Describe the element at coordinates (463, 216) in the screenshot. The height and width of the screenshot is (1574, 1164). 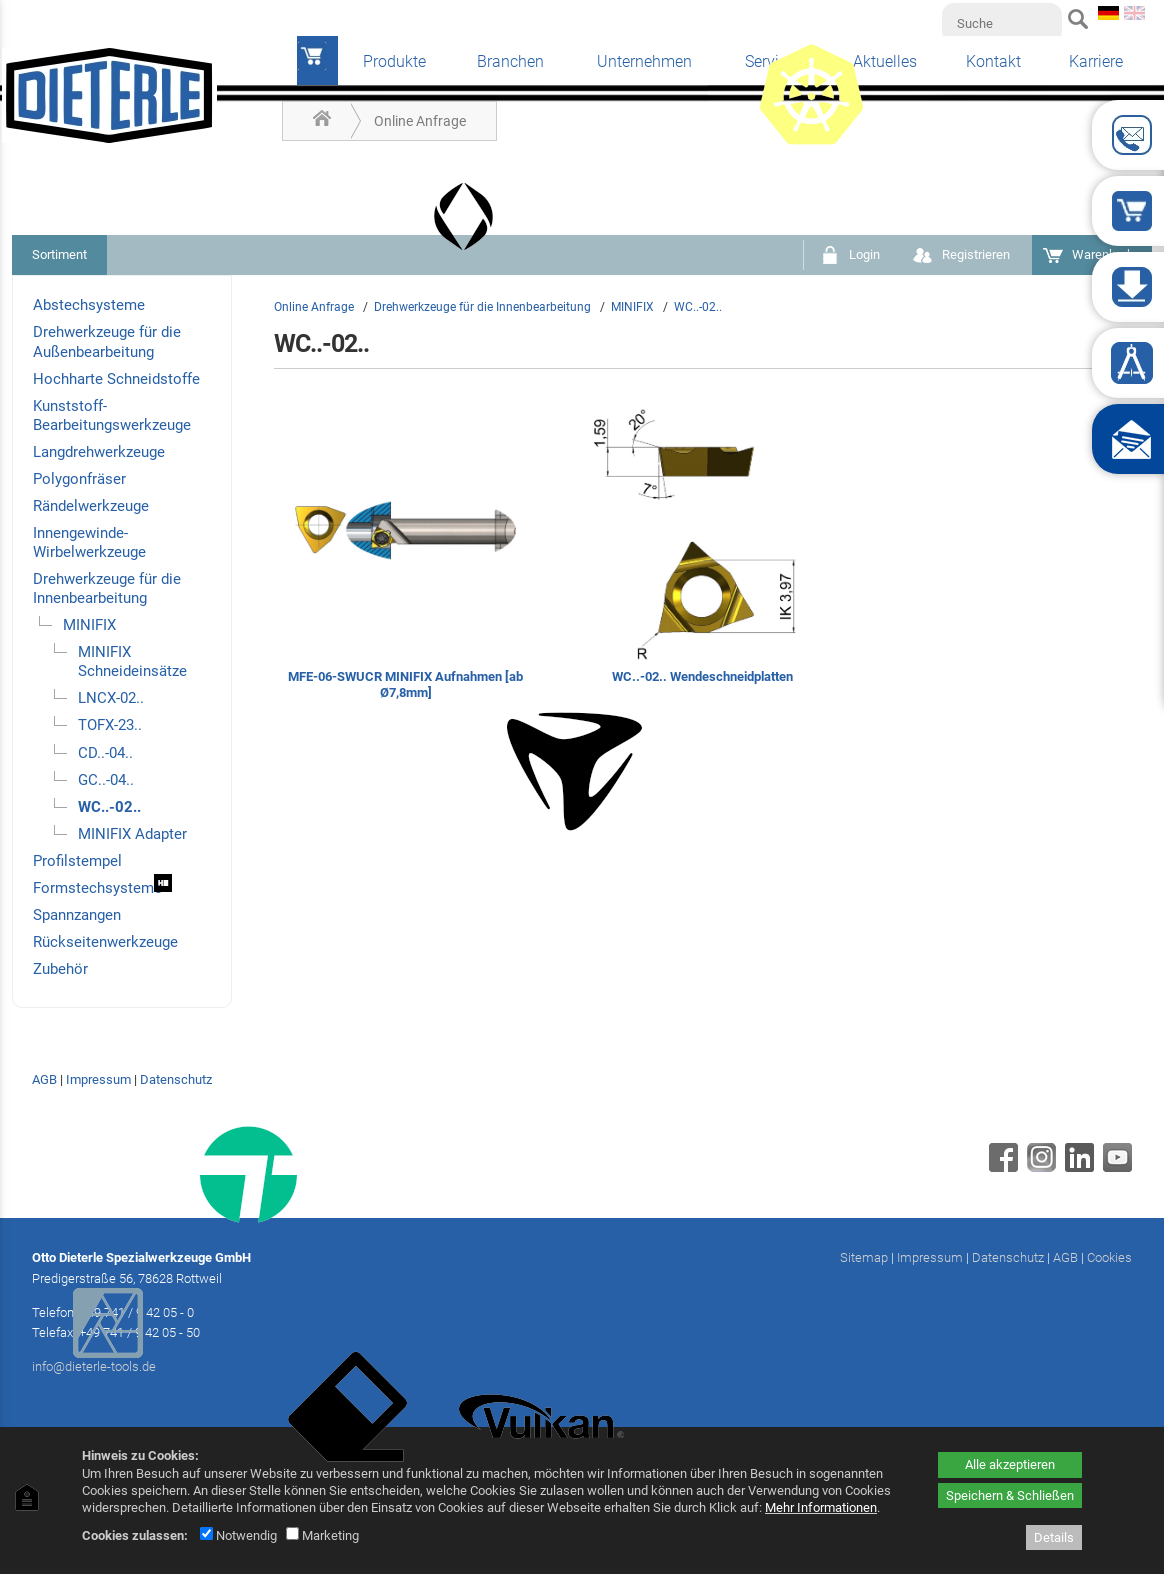
I see `ethereum name service (ENS) logo` at that location.